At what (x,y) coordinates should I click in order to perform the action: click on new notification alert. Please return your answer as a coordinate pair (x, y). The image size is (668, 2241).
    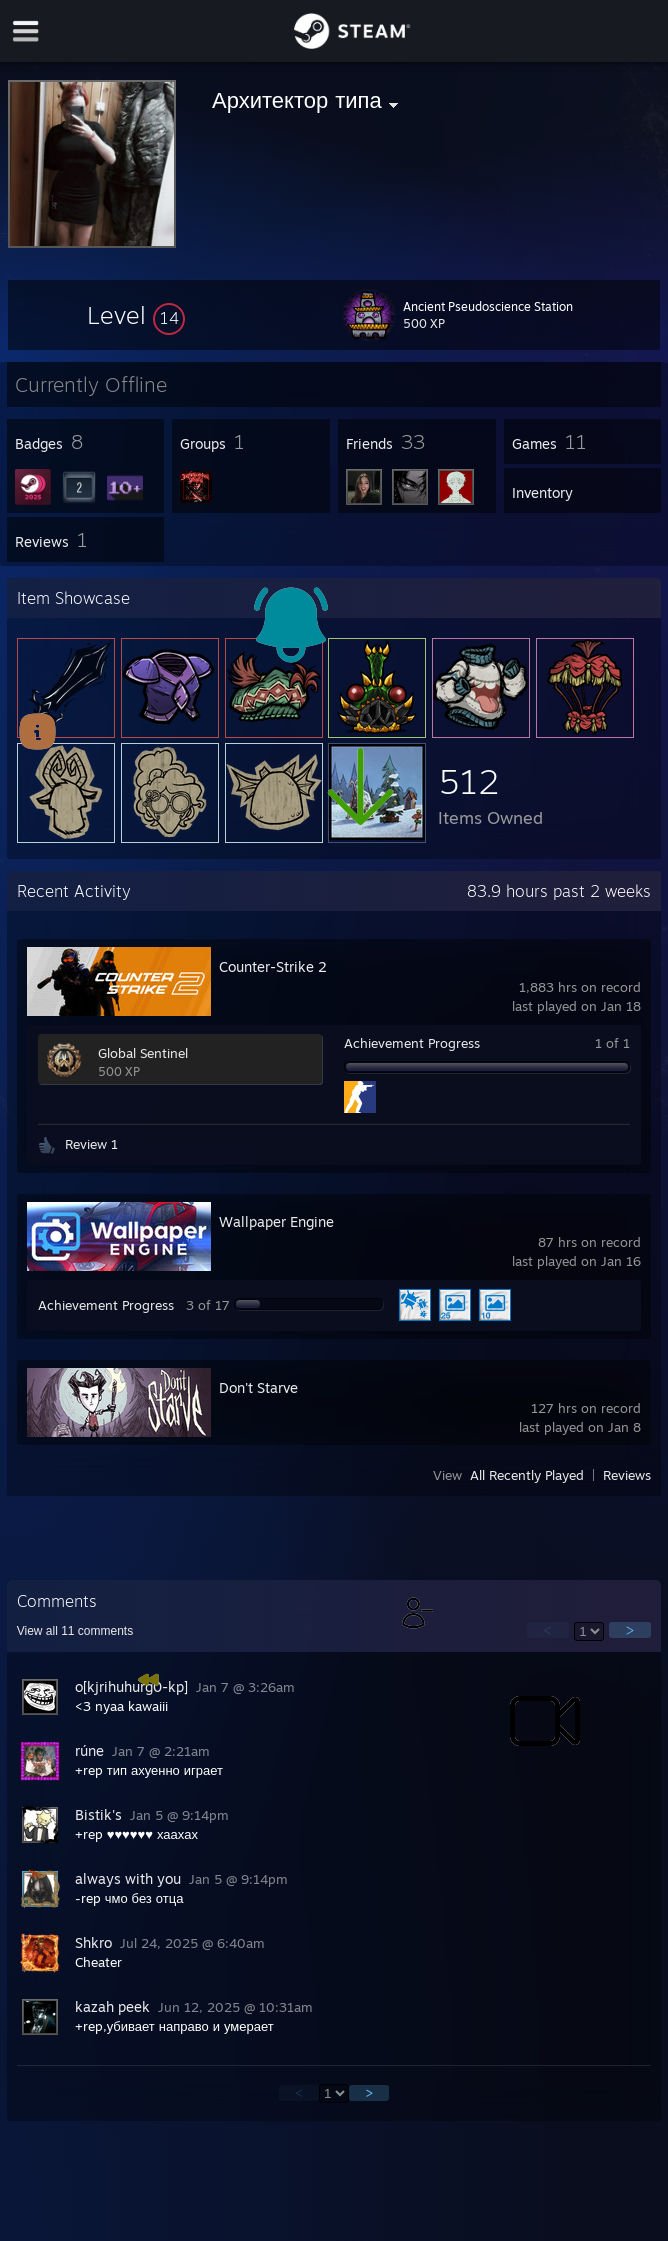
    Looking at the image, I should click on (291, 625).